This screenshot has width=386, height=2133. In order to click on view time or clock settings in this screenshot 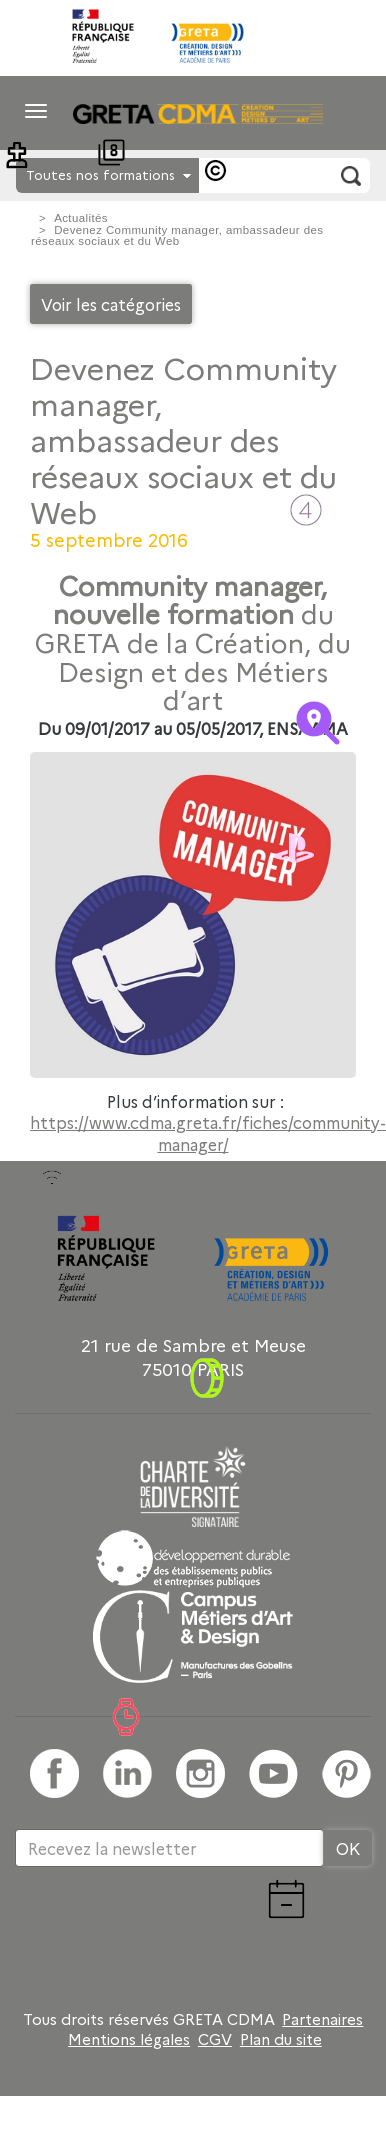, I will do `click(126, 1717)`.